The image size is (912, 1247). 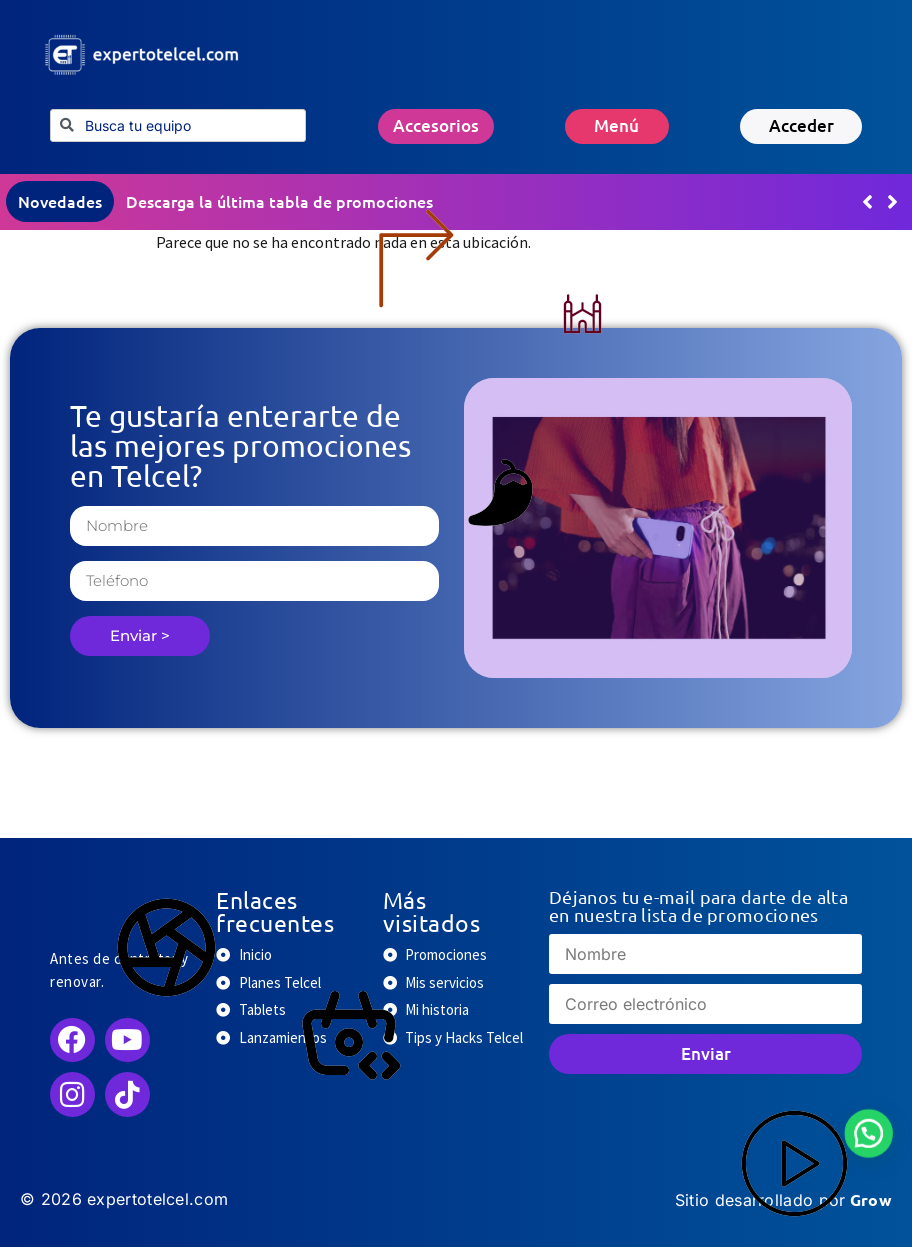 I want to click on find nearby synagogues, so click(x=582, y=314).